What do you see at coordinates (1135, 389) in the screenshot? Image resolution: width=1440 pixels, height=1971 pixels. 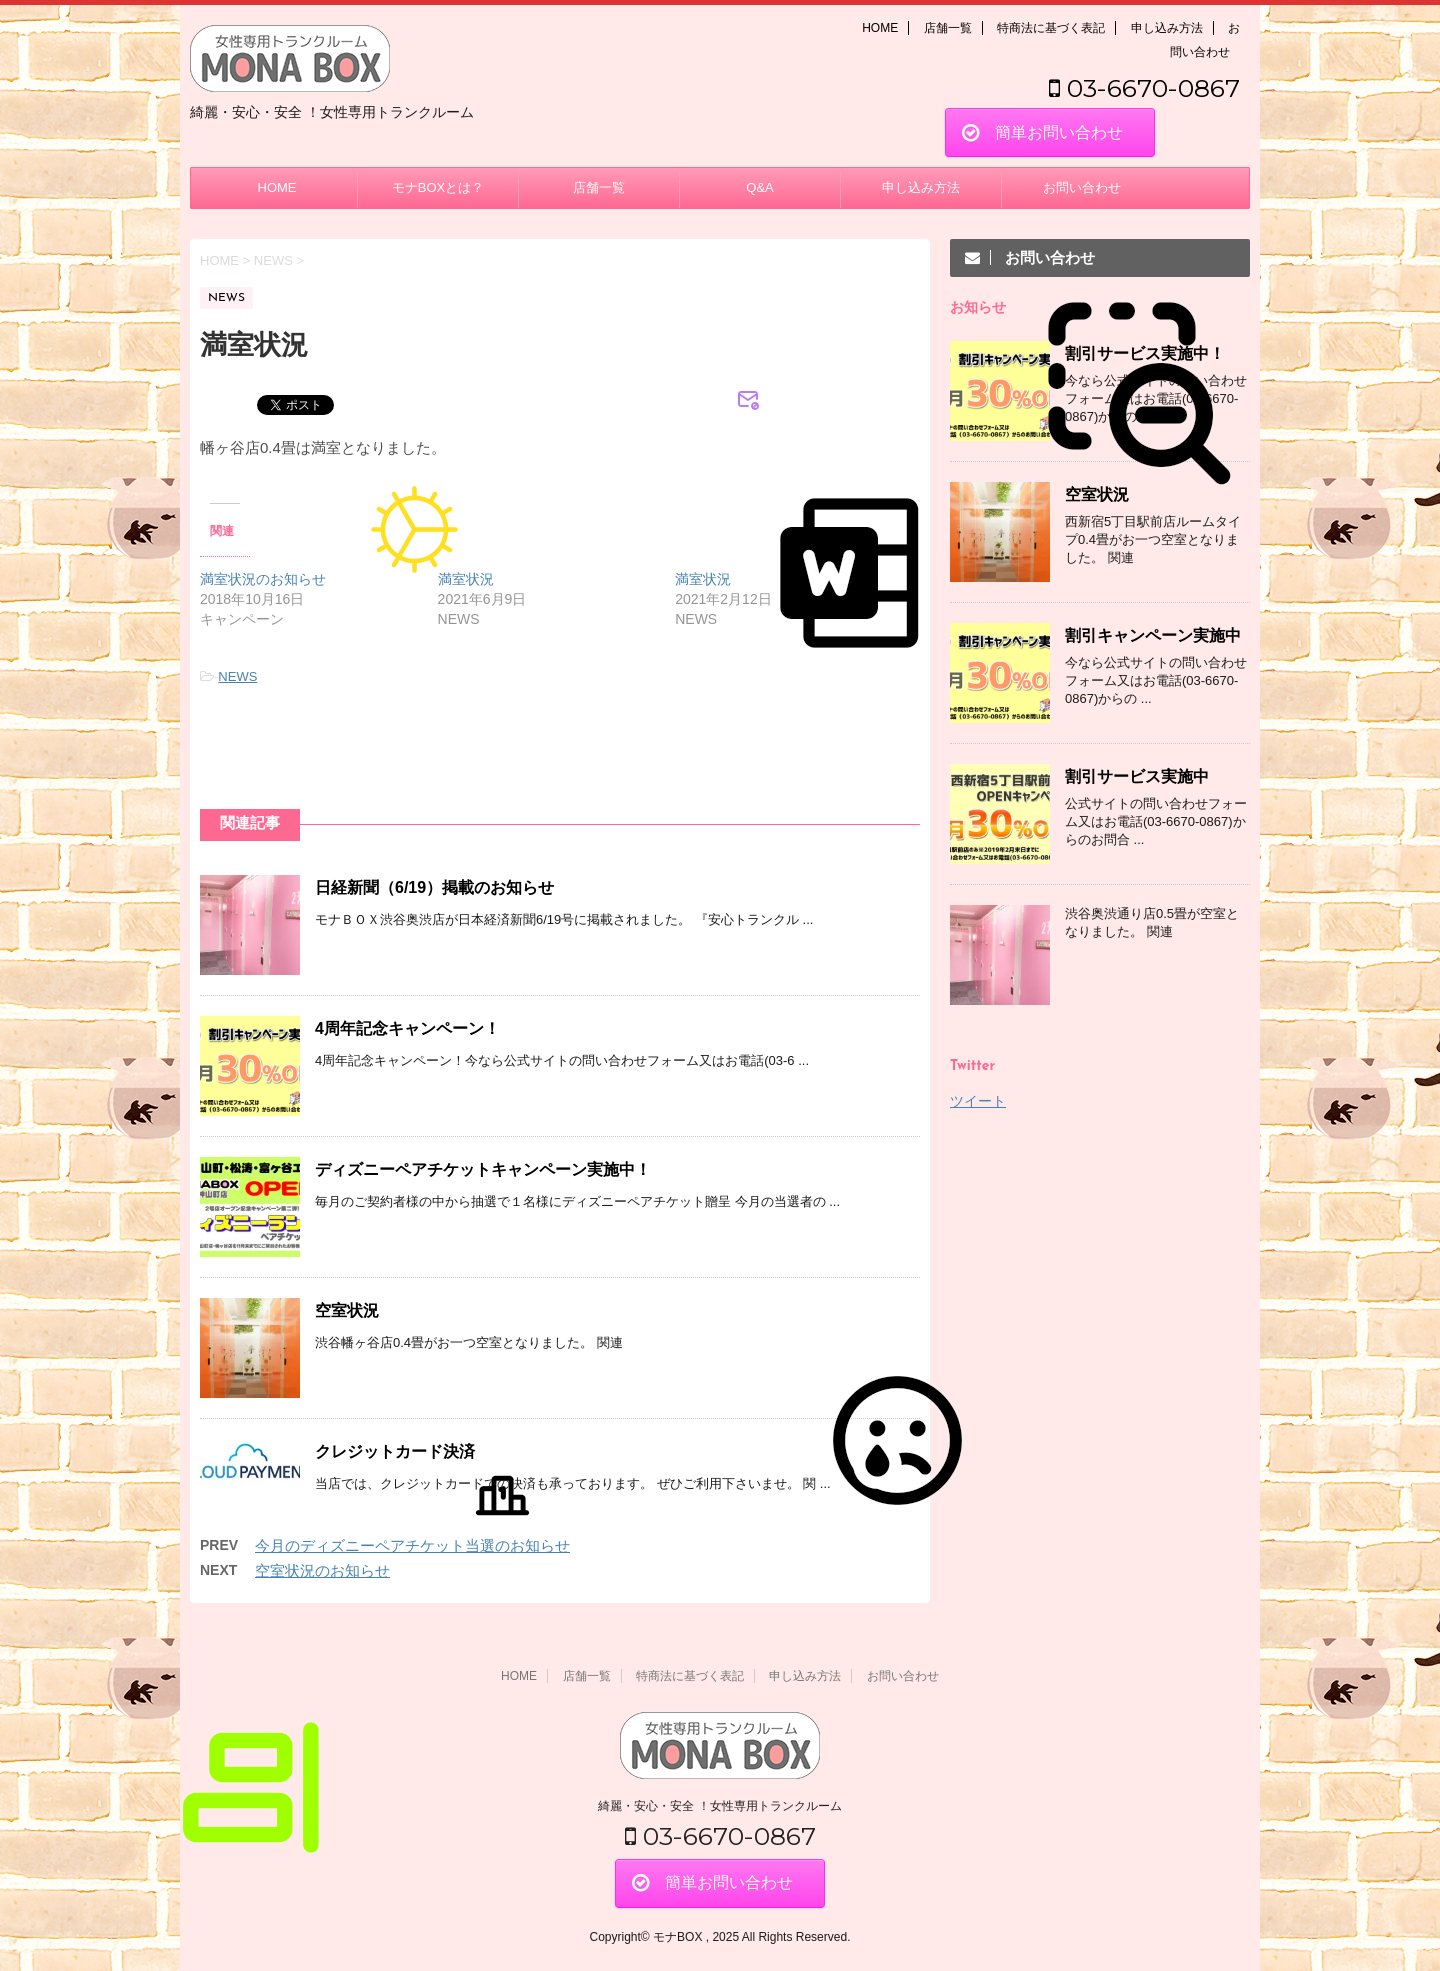 I see `zoom out of selected area` at bounding box center [1135, 389].